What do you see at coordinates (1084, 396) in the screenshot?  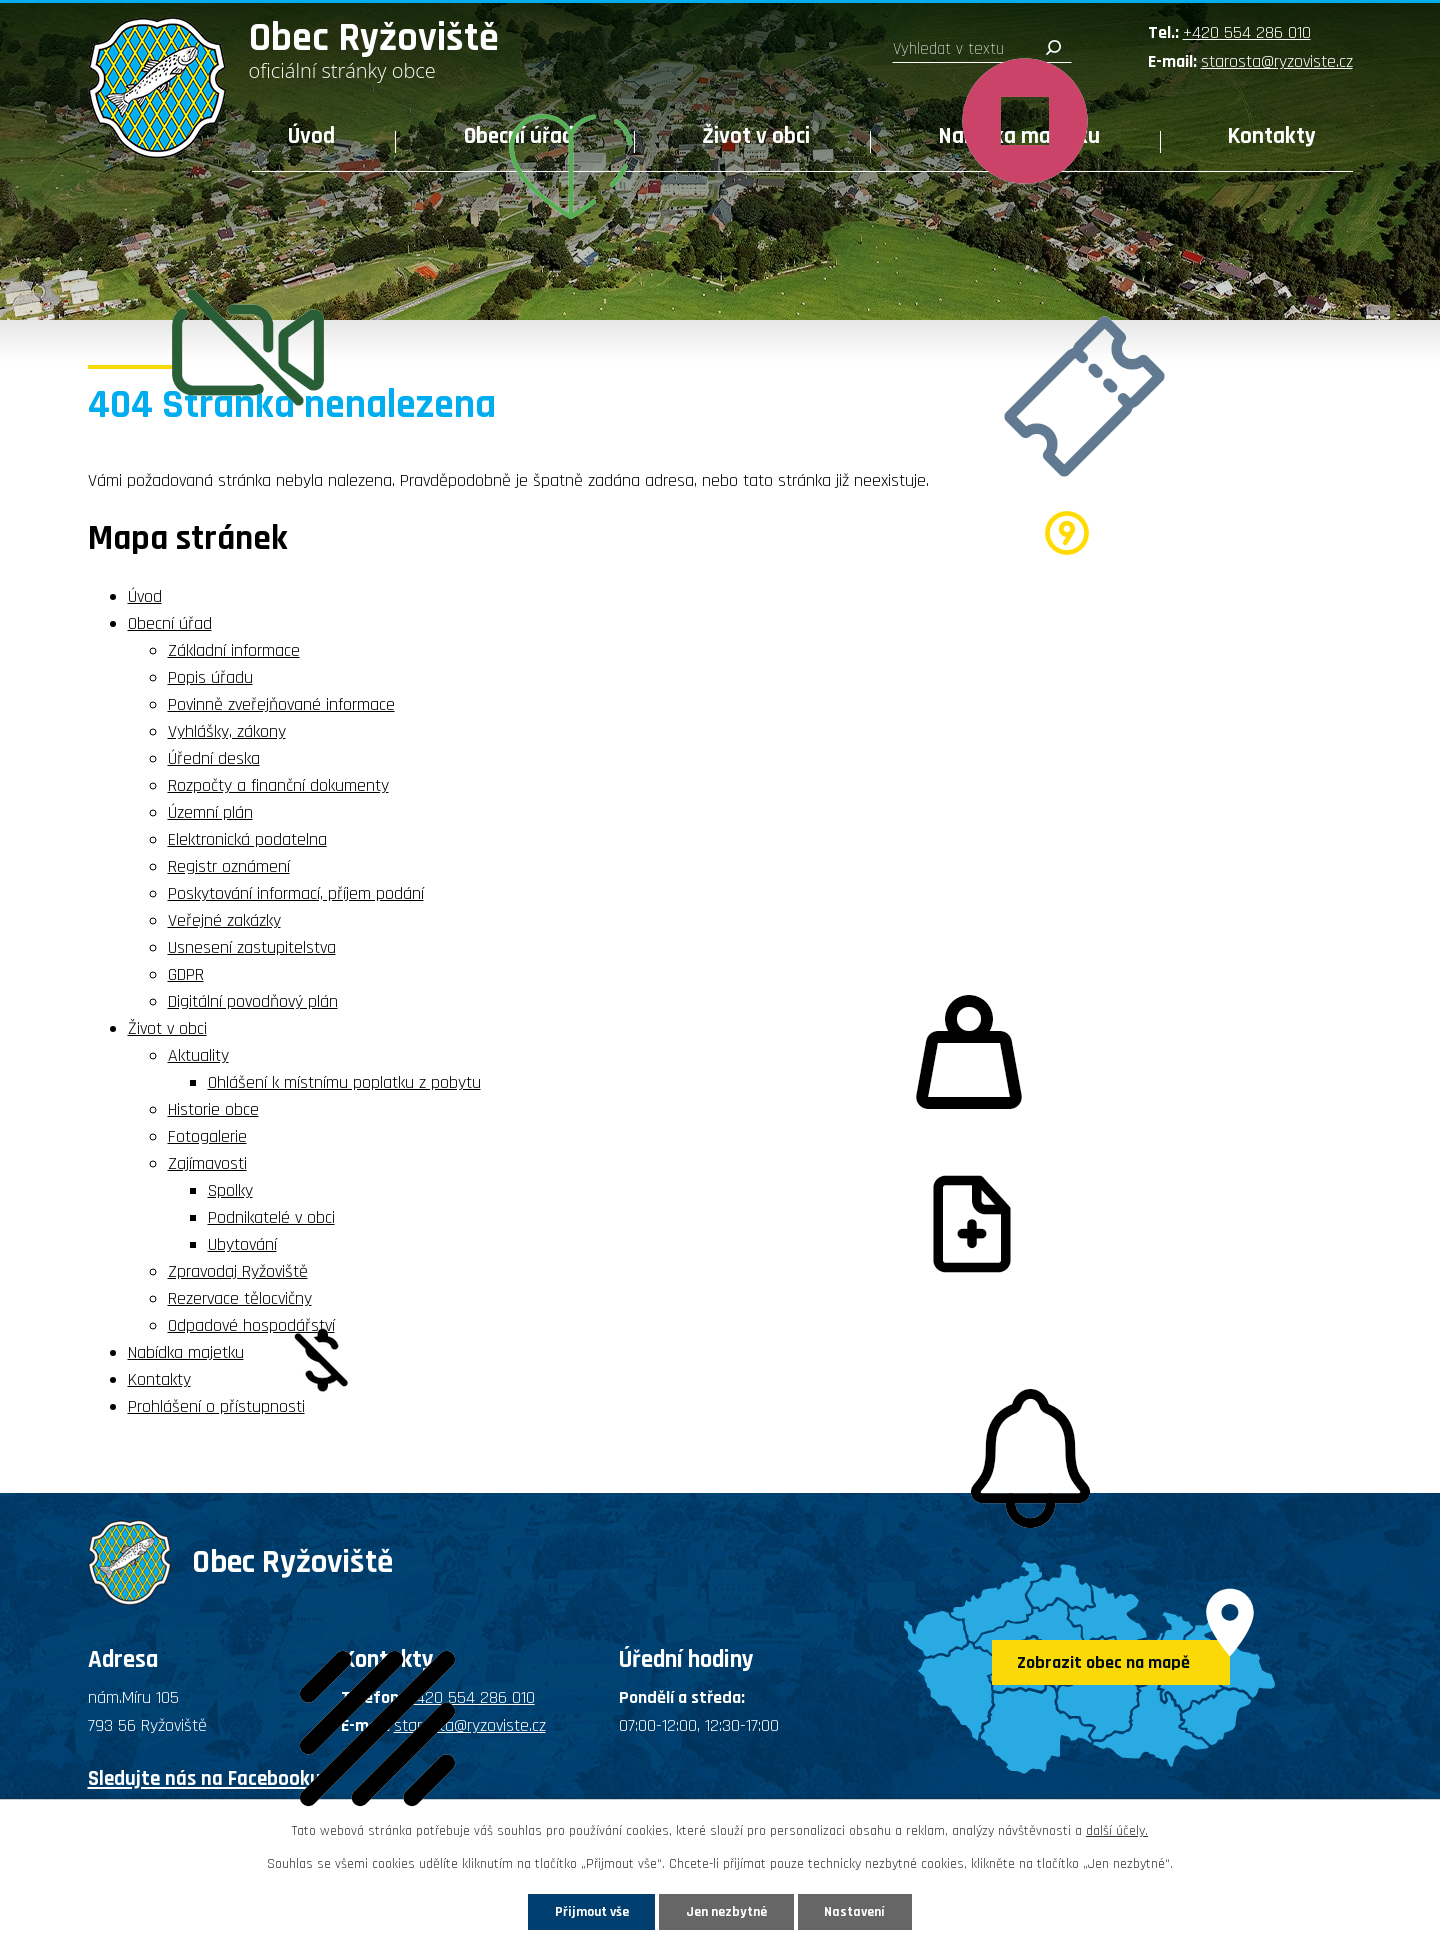 I see `view your tickets or passes` at bounding box center [1084, 396].